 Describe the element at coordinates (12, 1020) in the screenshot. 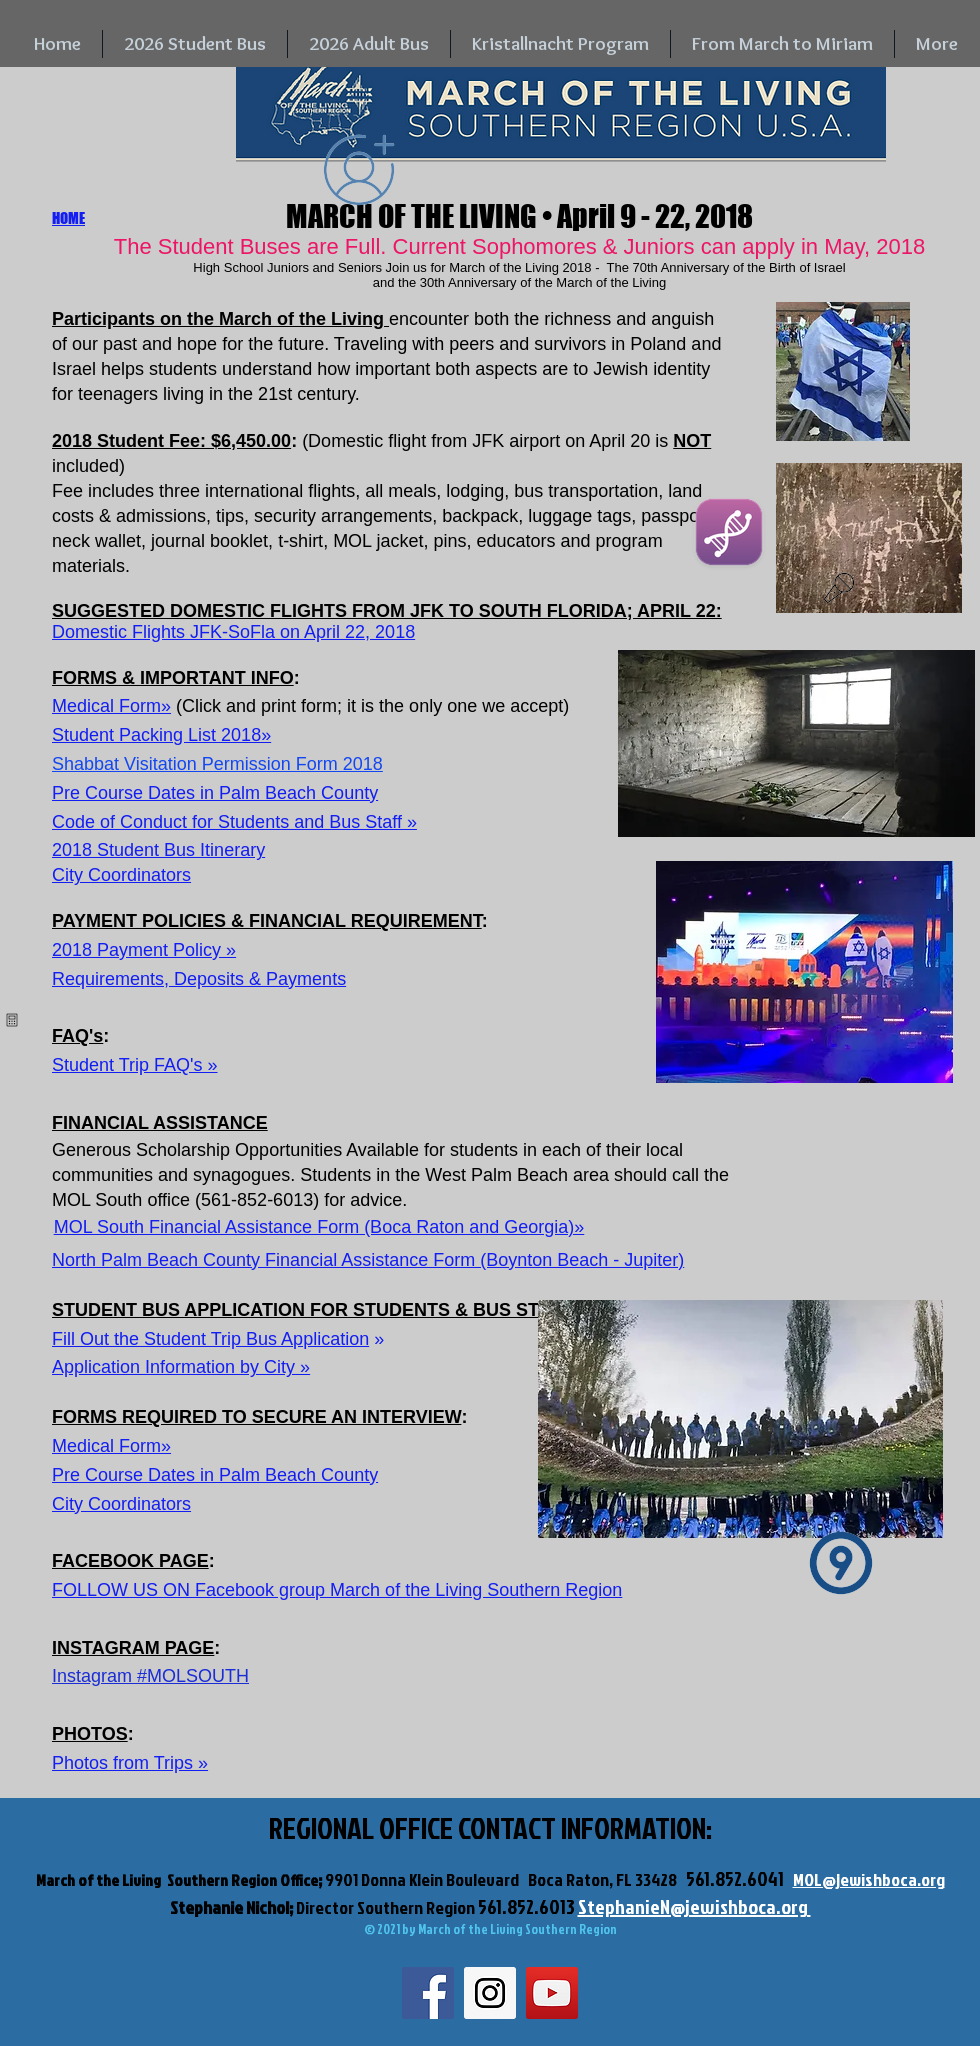

I see `open the calculator app` at that location.